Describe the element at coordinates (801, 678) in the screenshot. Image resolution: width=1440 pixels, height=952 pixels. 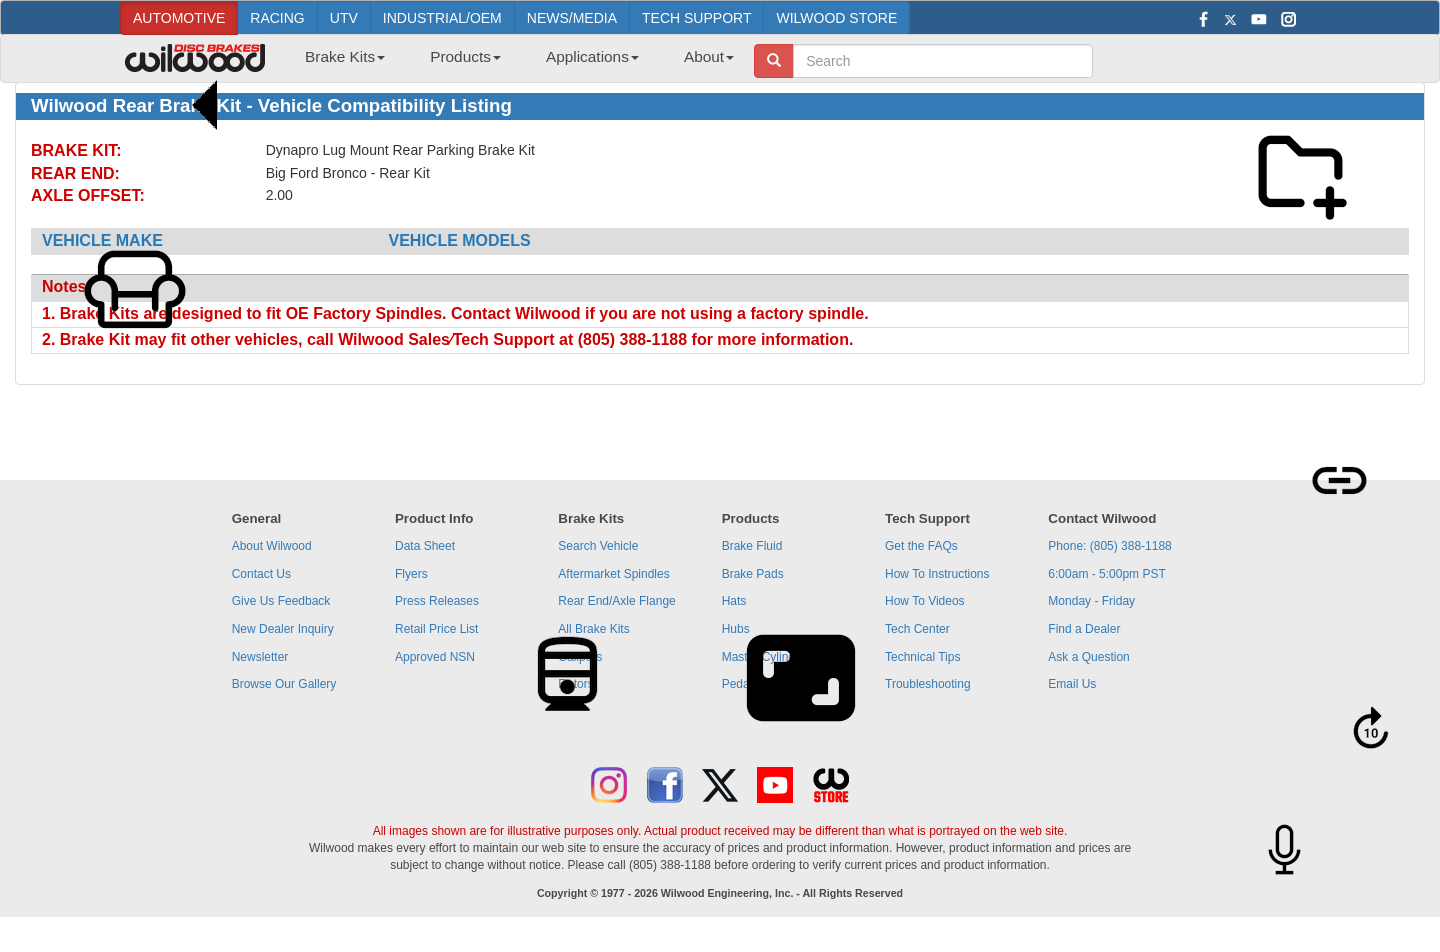
I see `adjust image or video aspect ratio` at that location.